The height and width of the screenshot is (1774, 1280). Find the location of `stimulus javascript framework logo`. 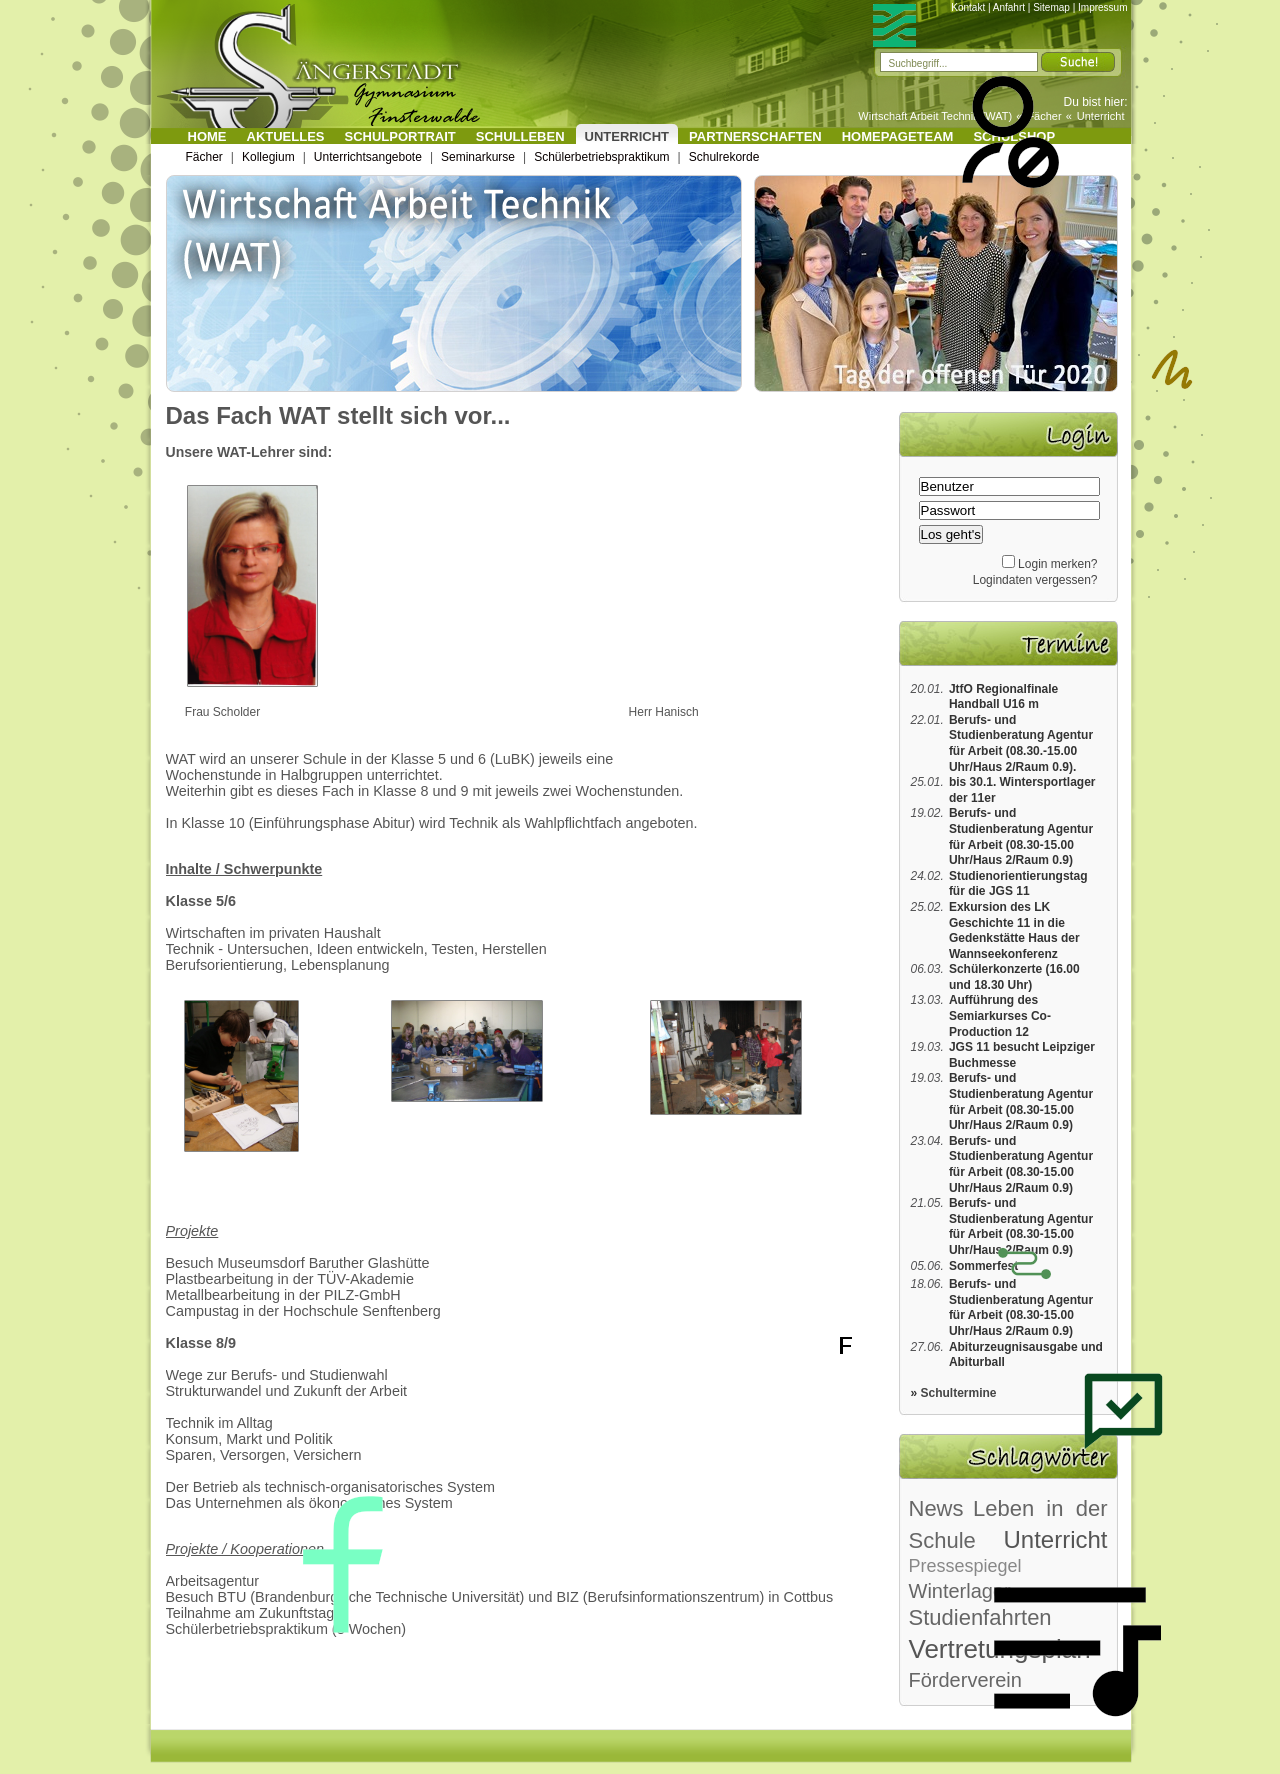

stimulus javascript framework logo is located at coordinates (894, 25).